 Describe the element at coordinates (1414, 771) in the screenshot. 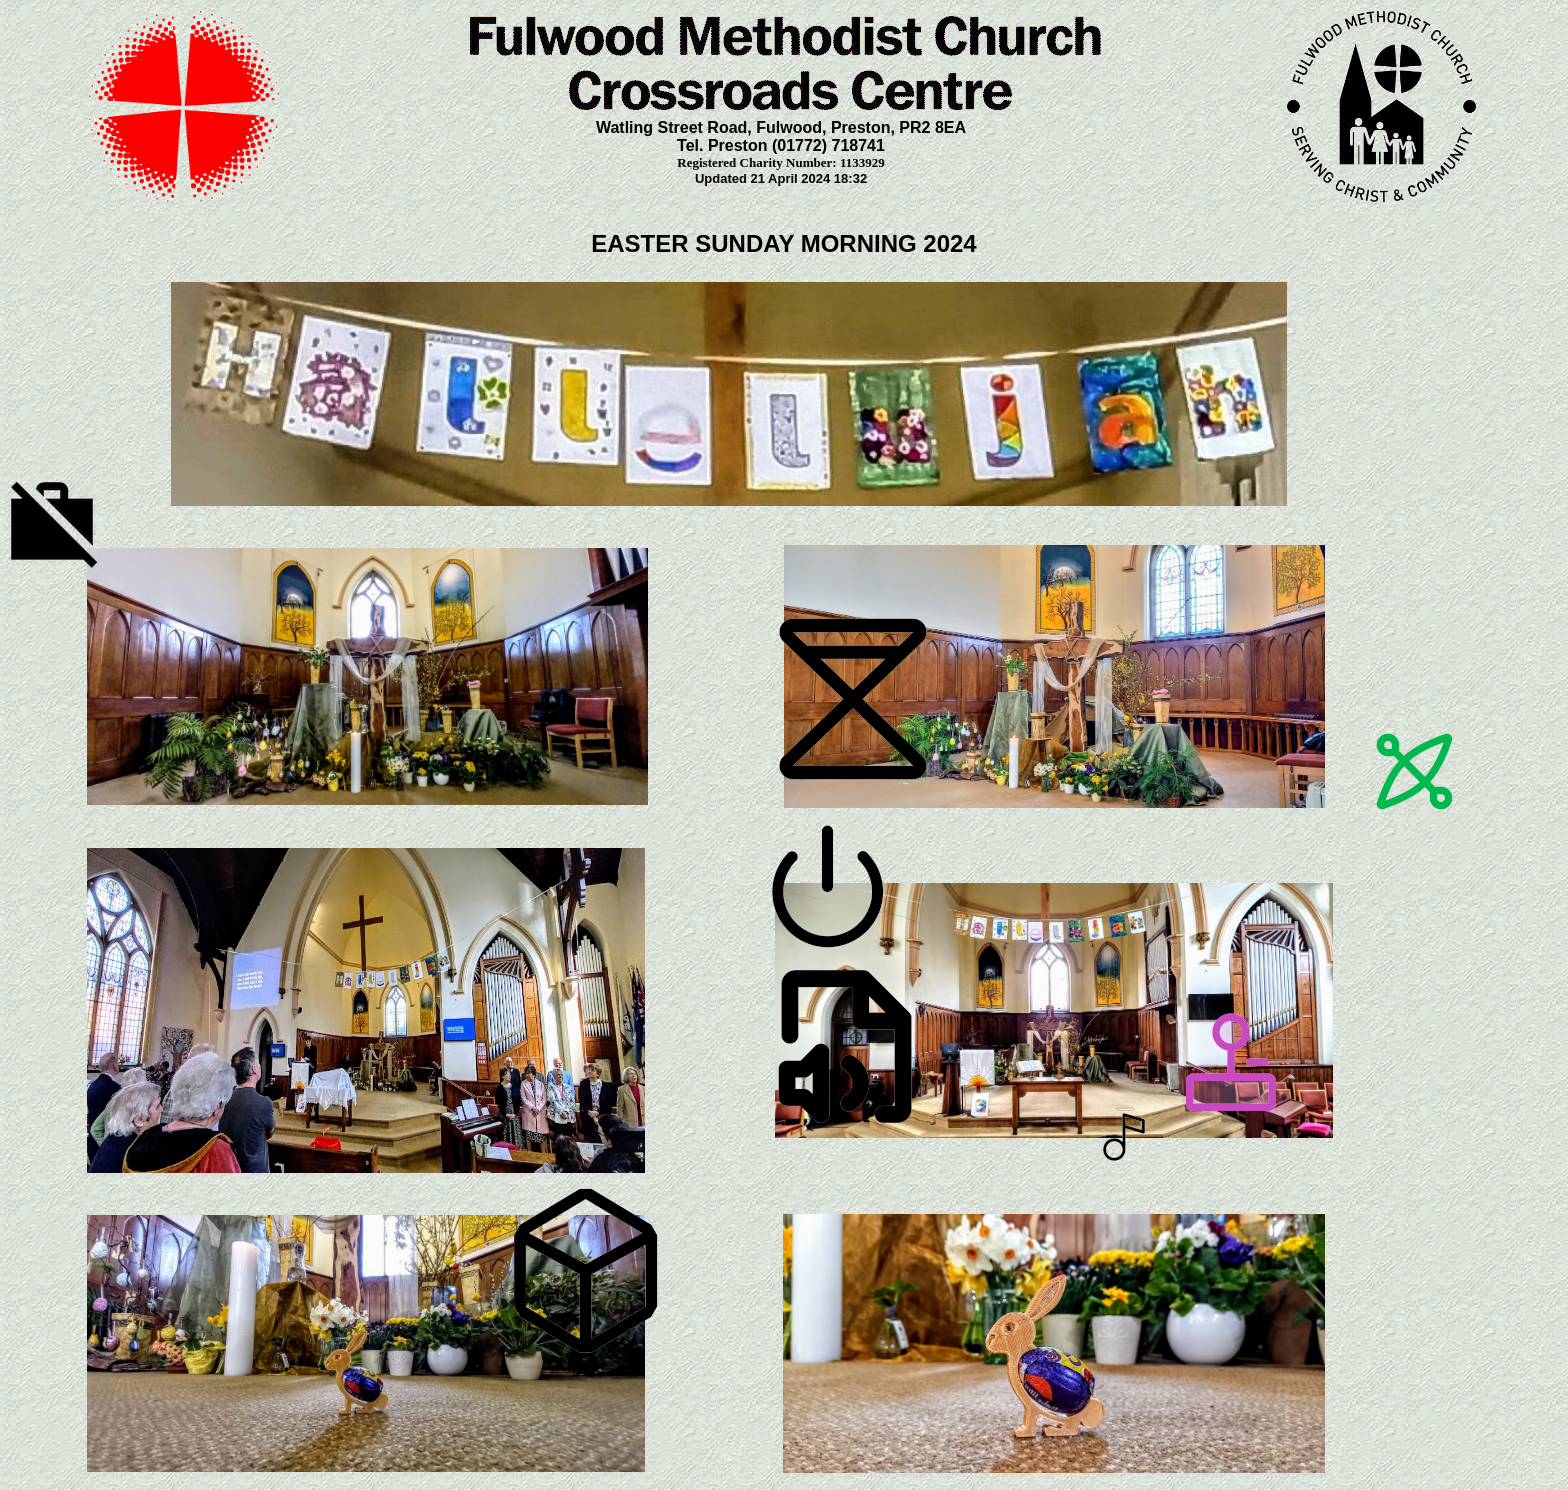

I see `access kayaking or water sports activities` at that location.